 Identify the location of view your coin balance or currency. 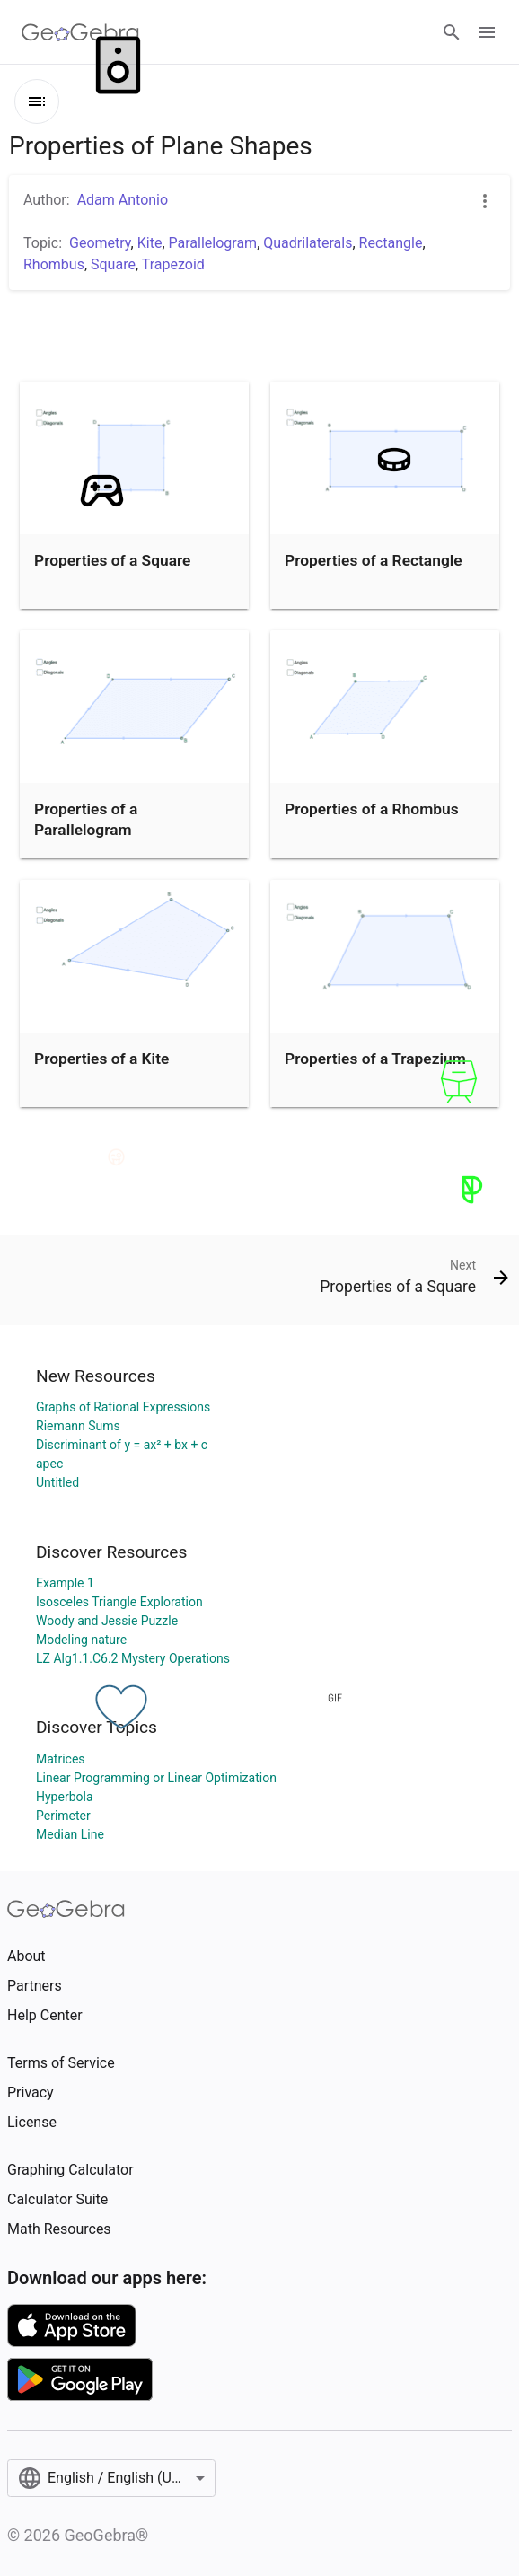
(394, 460).